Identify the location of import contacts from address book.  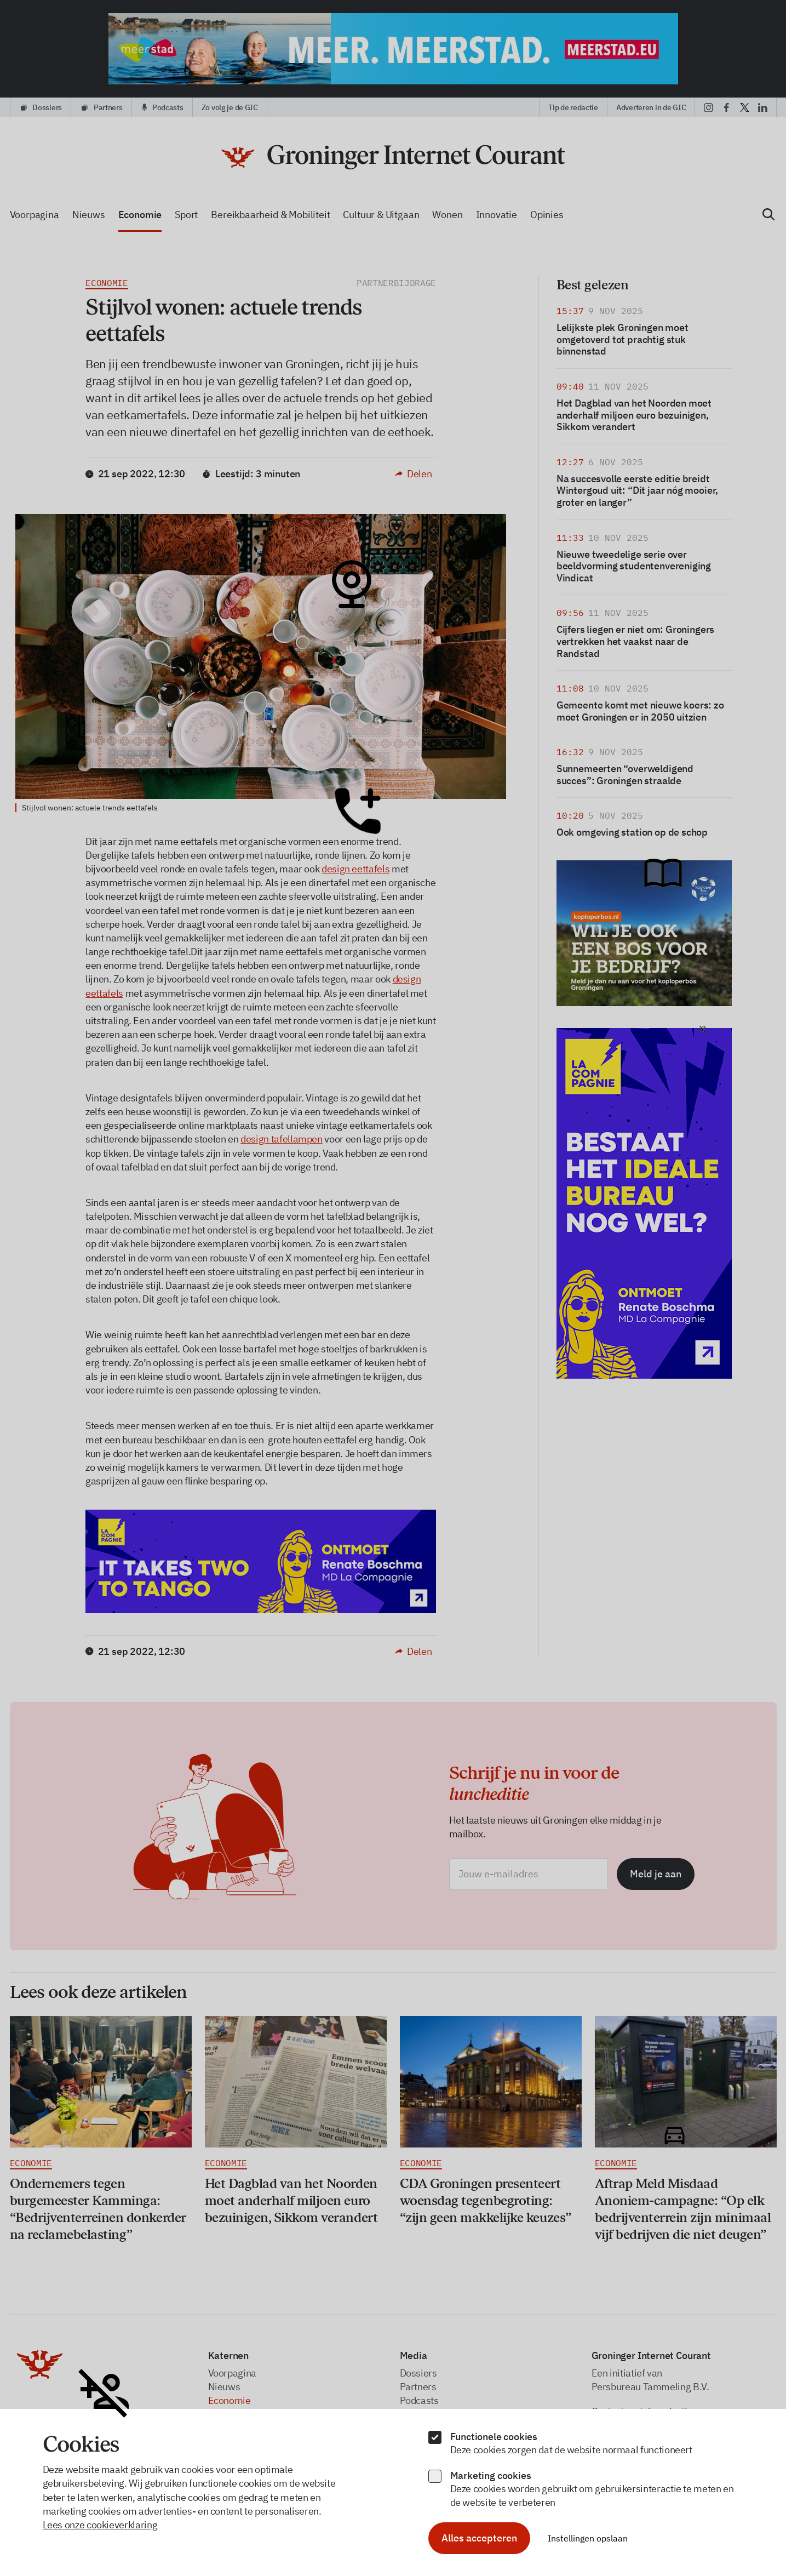
(663, 871).